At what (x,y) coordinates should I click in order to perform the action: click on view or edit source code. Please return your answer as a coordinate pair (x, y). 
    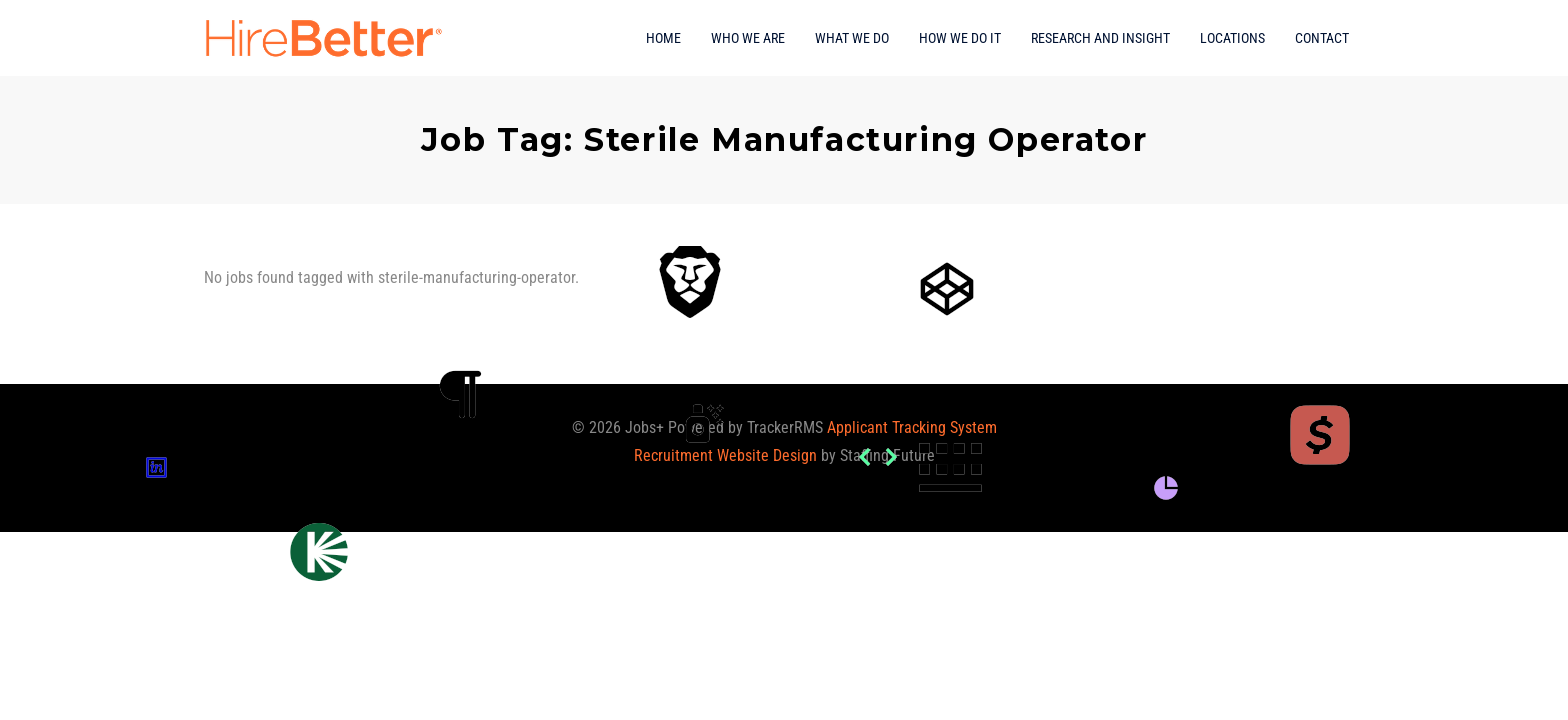
    Looking at the image, I should click on (878, 457).